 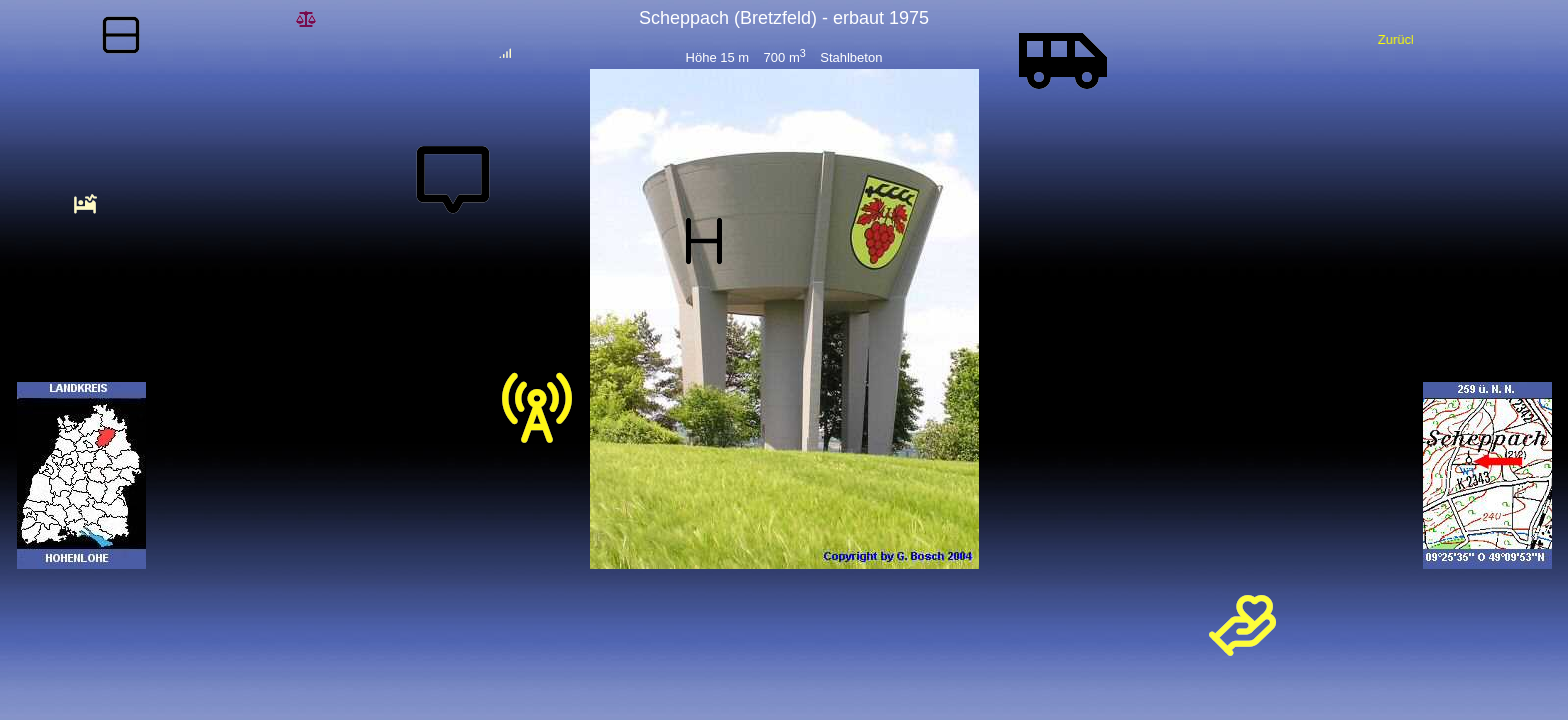 I want to click on switch to two-row layout view, so click(x=121, y=35).